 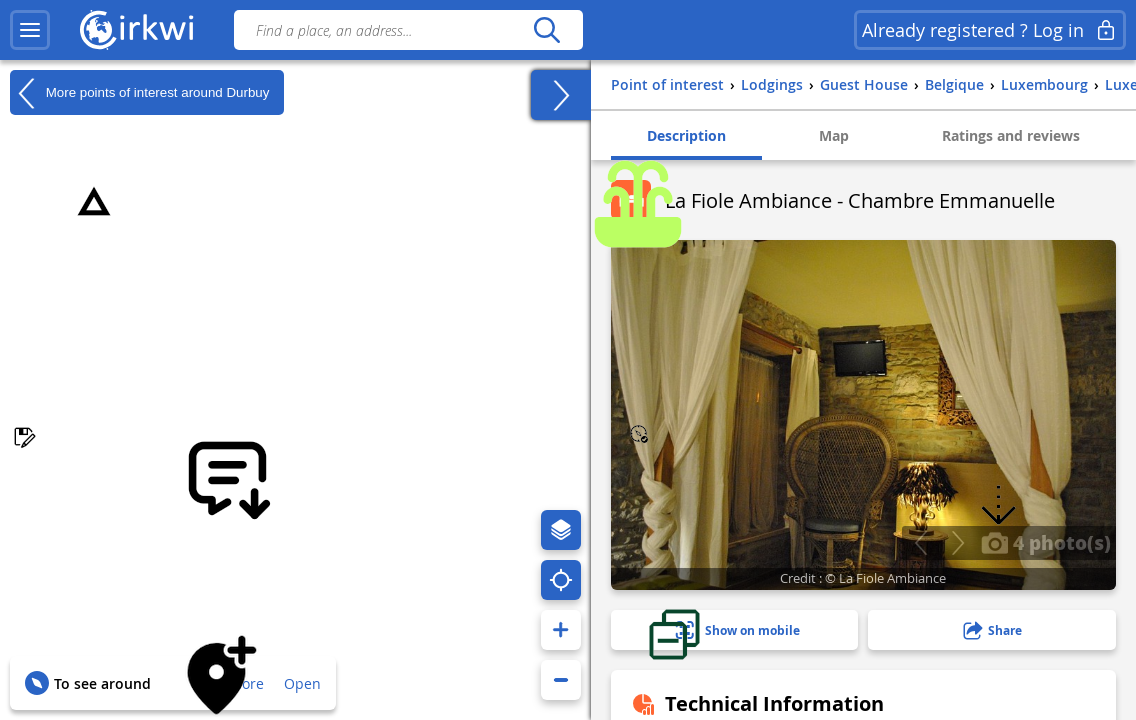 What do you see at coordinates (638, 204) in the screenshot?
I see `view nearby fountains or water features` at bounding box center [638, 204].